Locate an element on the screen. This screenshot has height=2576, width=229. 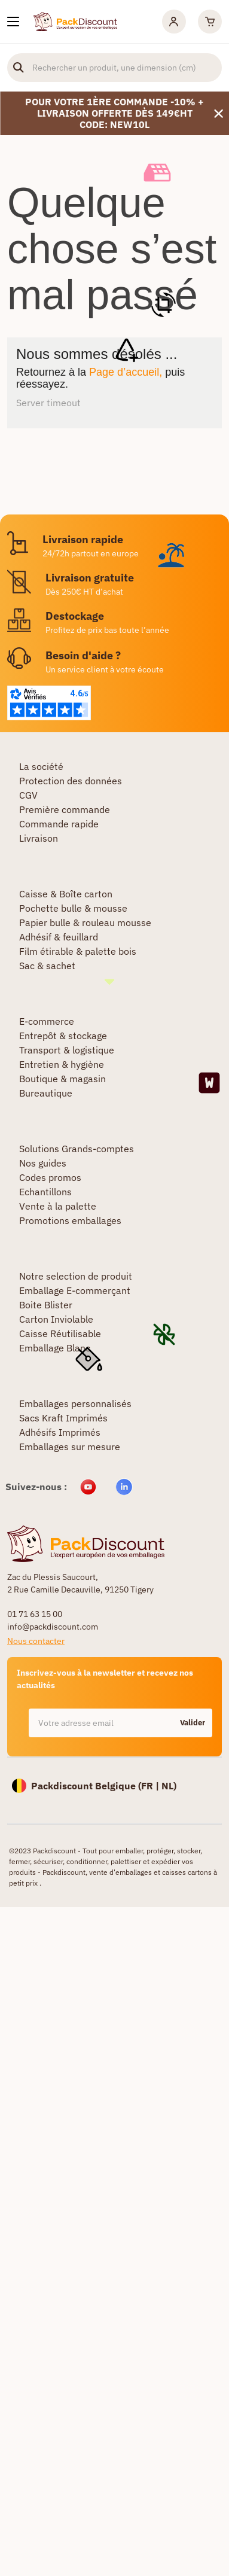
fill an area with color is located at coordinates (88, 1360).